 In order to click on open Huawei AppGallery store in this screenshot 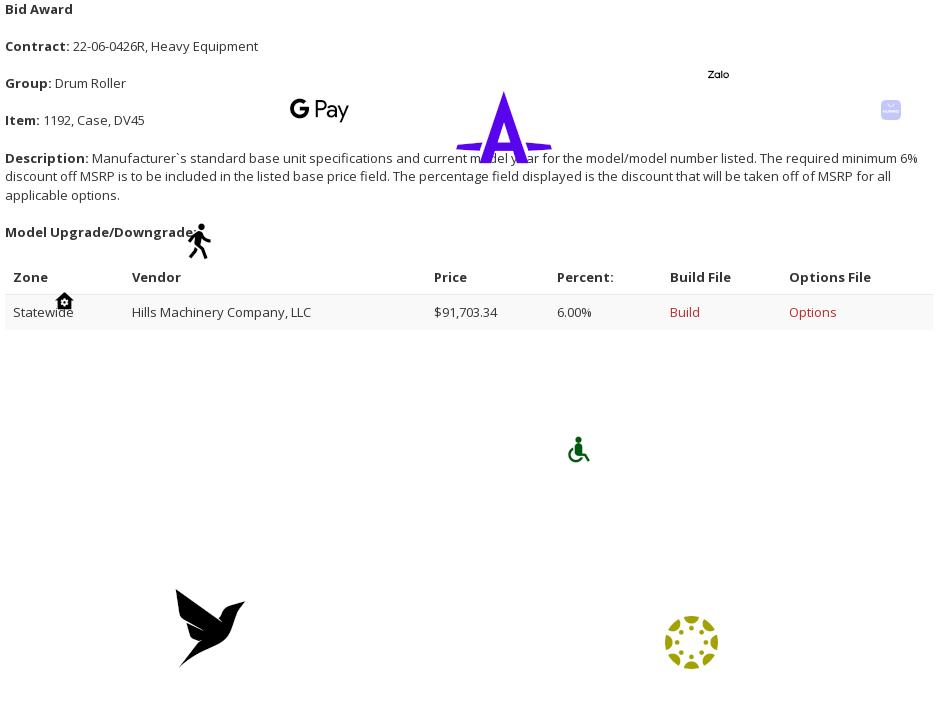, I will do `click(891, 110)`.